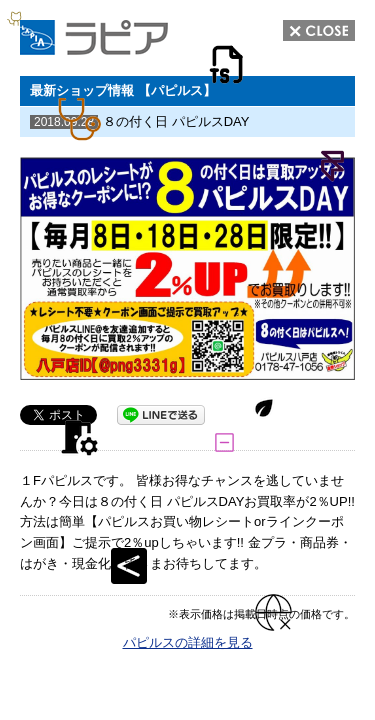 The width and height of the screenshot is (375, 720). Describe the element at coordinates (76, 117) in the screenshot. I see `access health or medical features` at that location.